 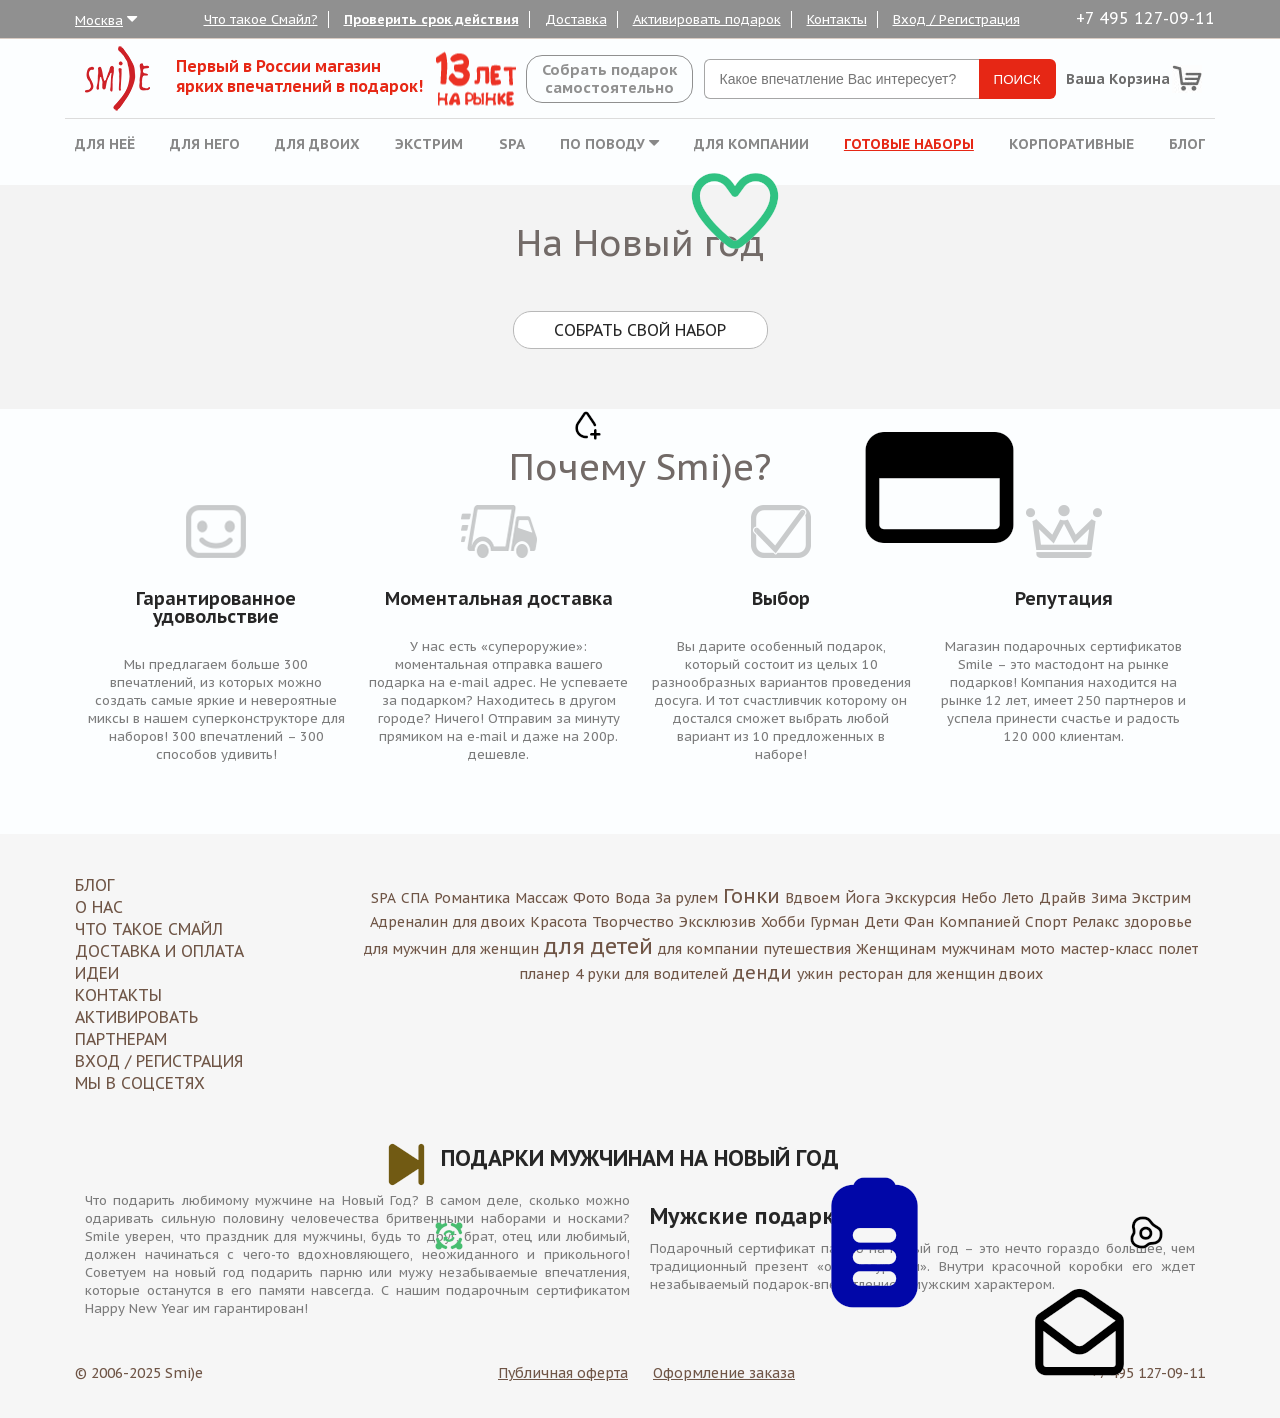 What do you see at coordinates (874, 1242) in the screenshot?
I see `indicates medium battery level (approximately 60%)` at bounding box center [874, 1242].